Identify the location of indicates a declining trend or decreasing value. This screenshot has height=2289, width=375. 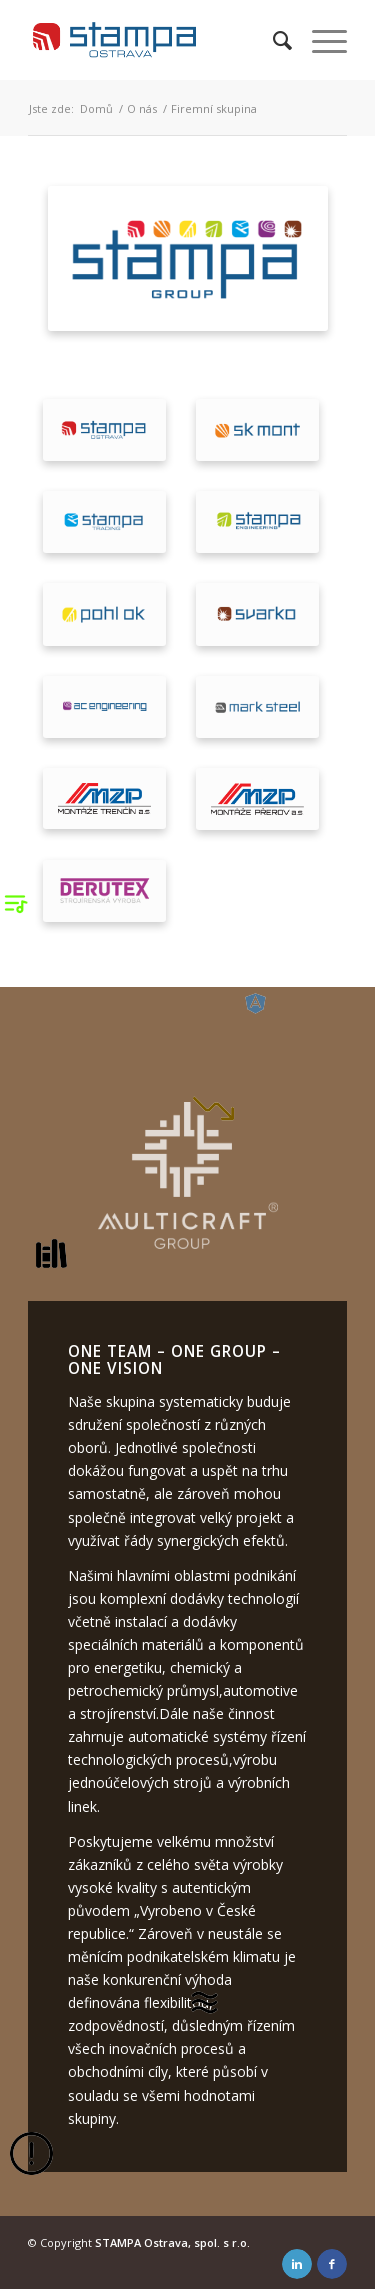
(213, 1108).